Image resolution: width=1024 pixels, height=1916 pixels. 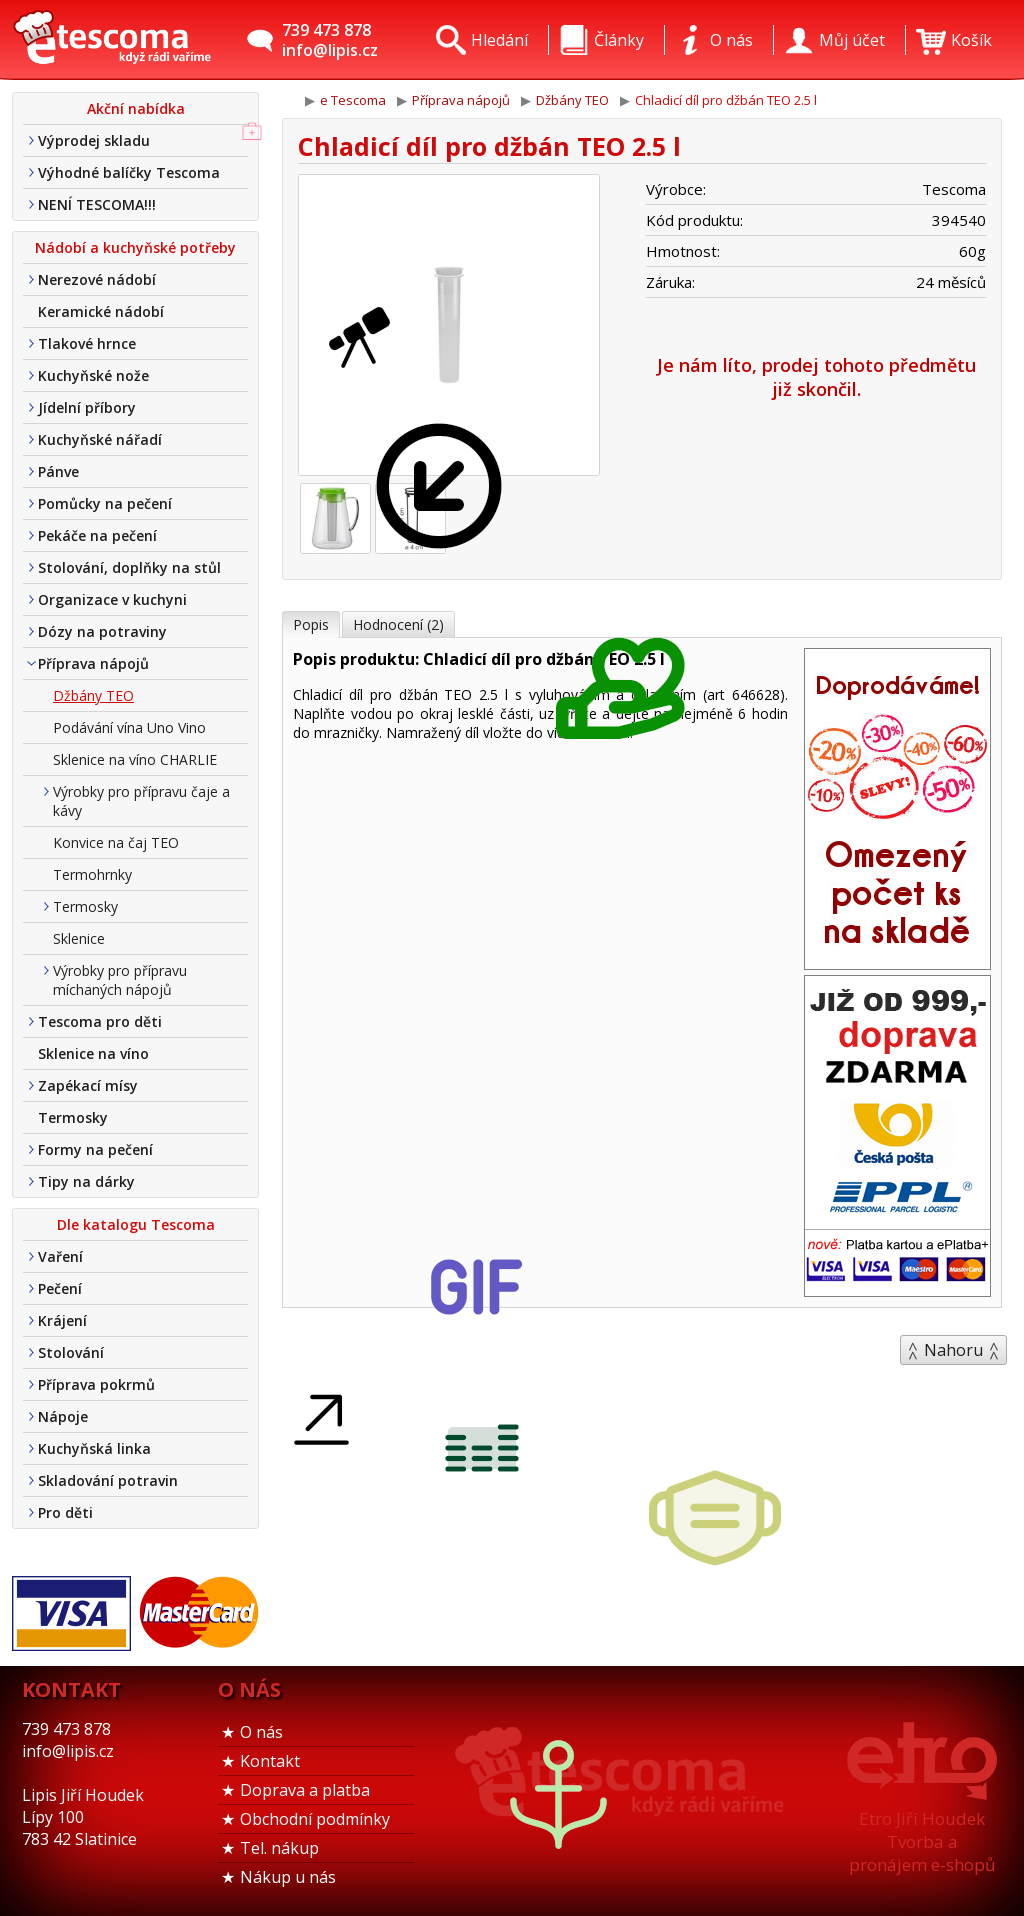 I want to click on donate or give to charity, so click(x=623, y=690).